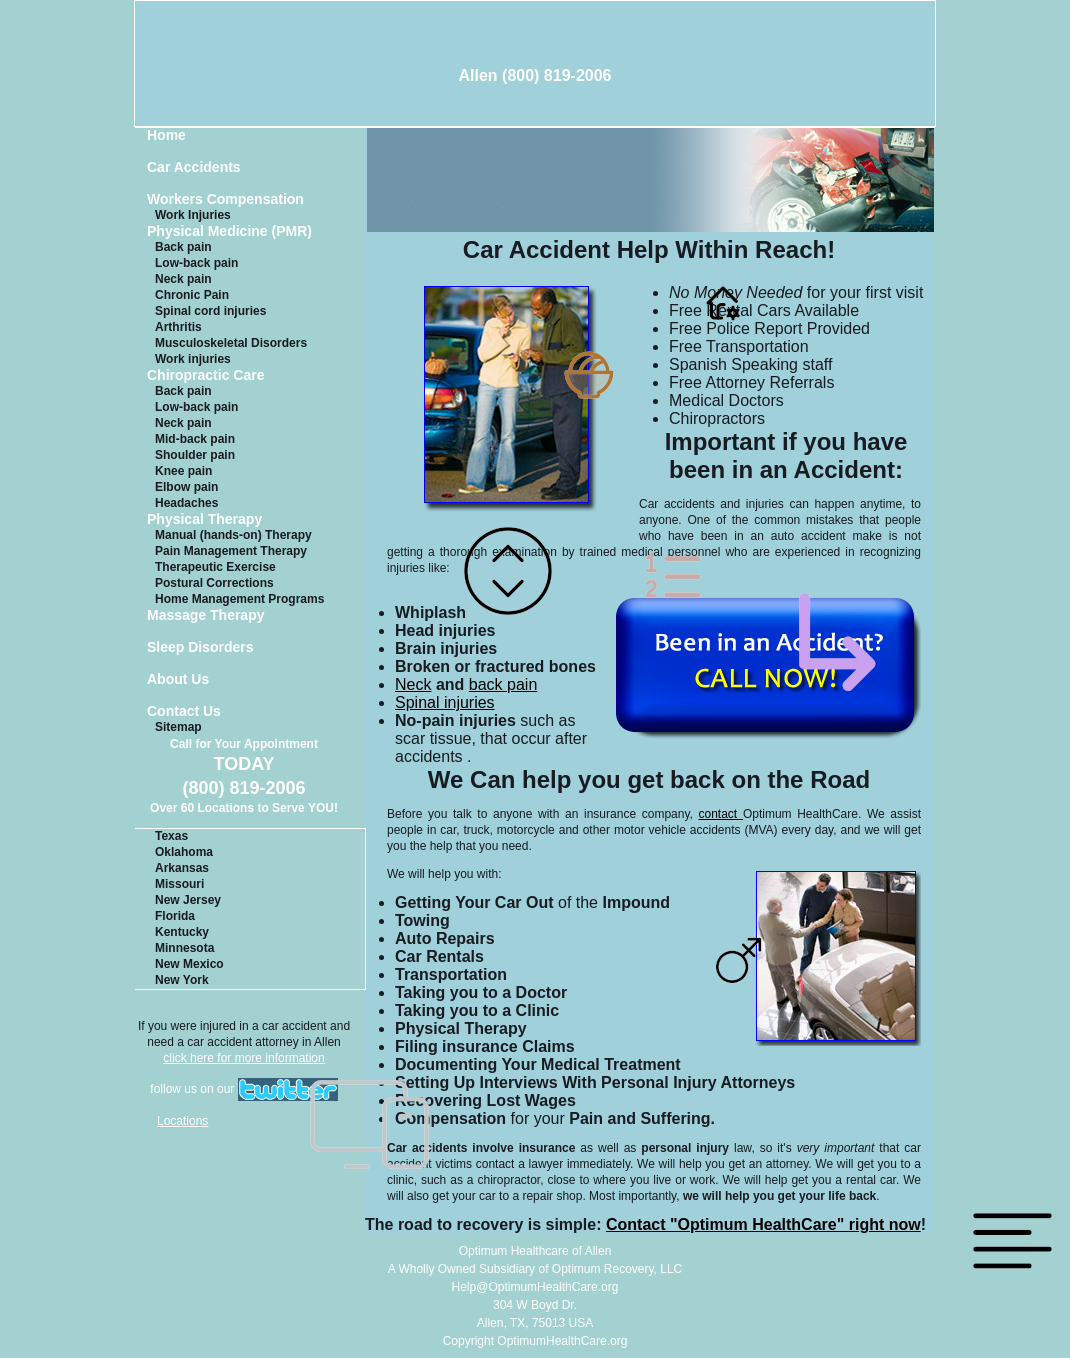 This screenshot has height=1358, width=1070. What do you see at coordinates (508, 571) in the screenshot?
I see `expand or collapse content` at bounding box center [508, 571].